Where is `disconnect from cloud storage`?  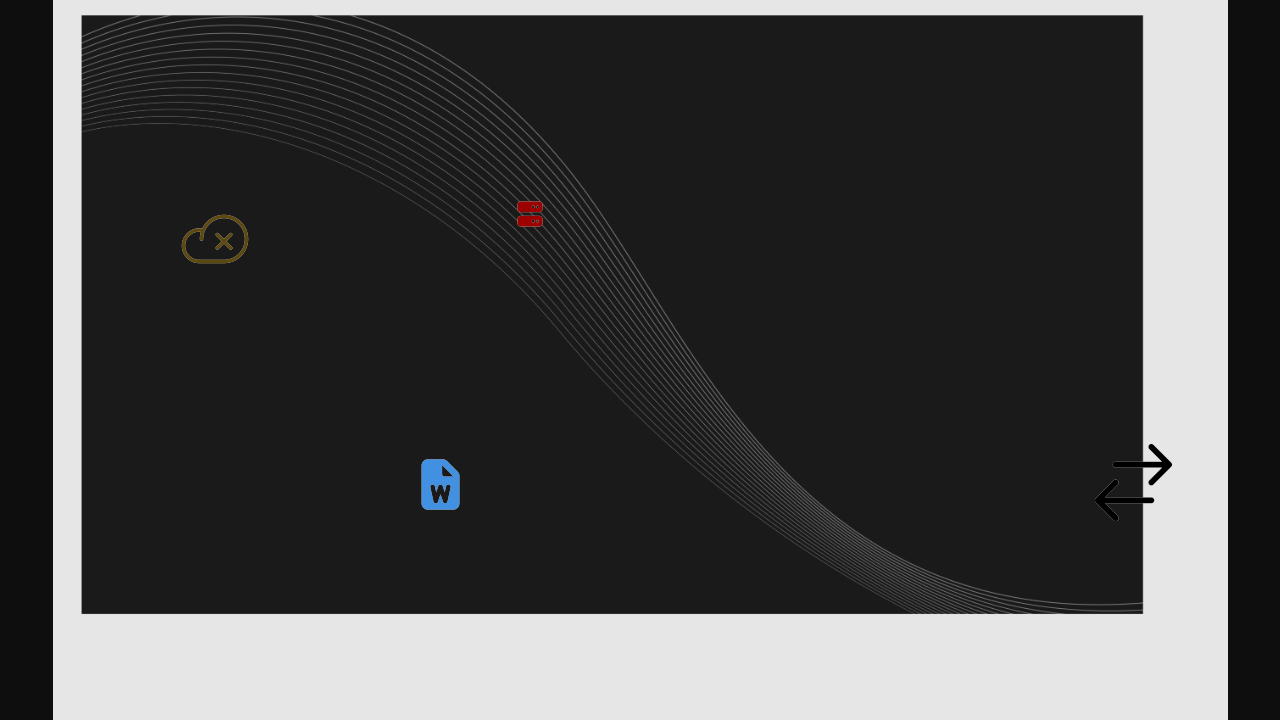 disconnect from cloud storage is located at coordinates (215, 239).